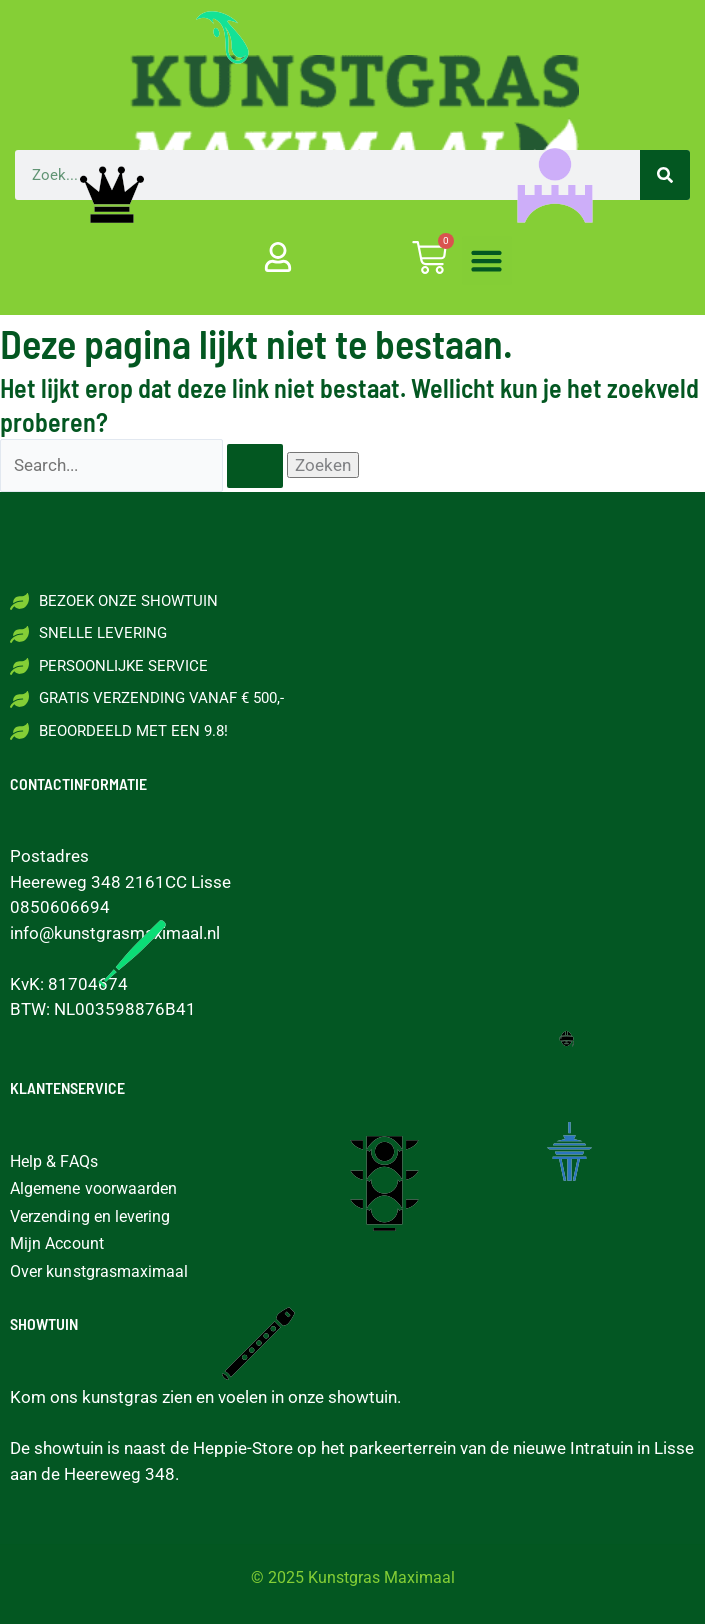 Image resolution: width=705 pixels, height=1624 pixels. Describe the element at coordinates (131, 954) in the screenshot. I see `access baseball or batting-related content` at that location.